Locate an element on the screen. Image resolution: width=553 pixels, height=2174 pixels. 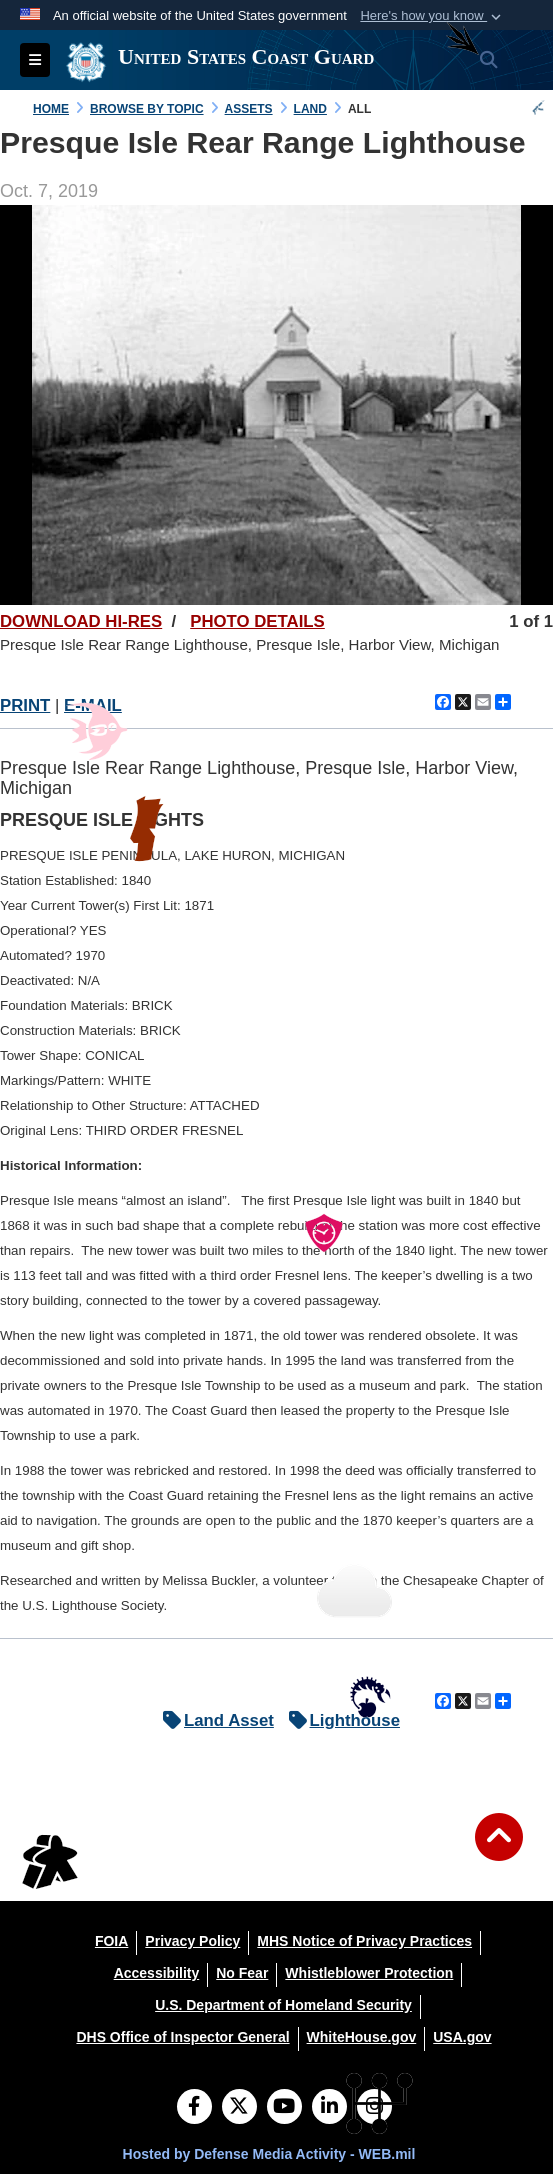
equip or select paper arrows as ammunition is located at coordinates (462, 38).